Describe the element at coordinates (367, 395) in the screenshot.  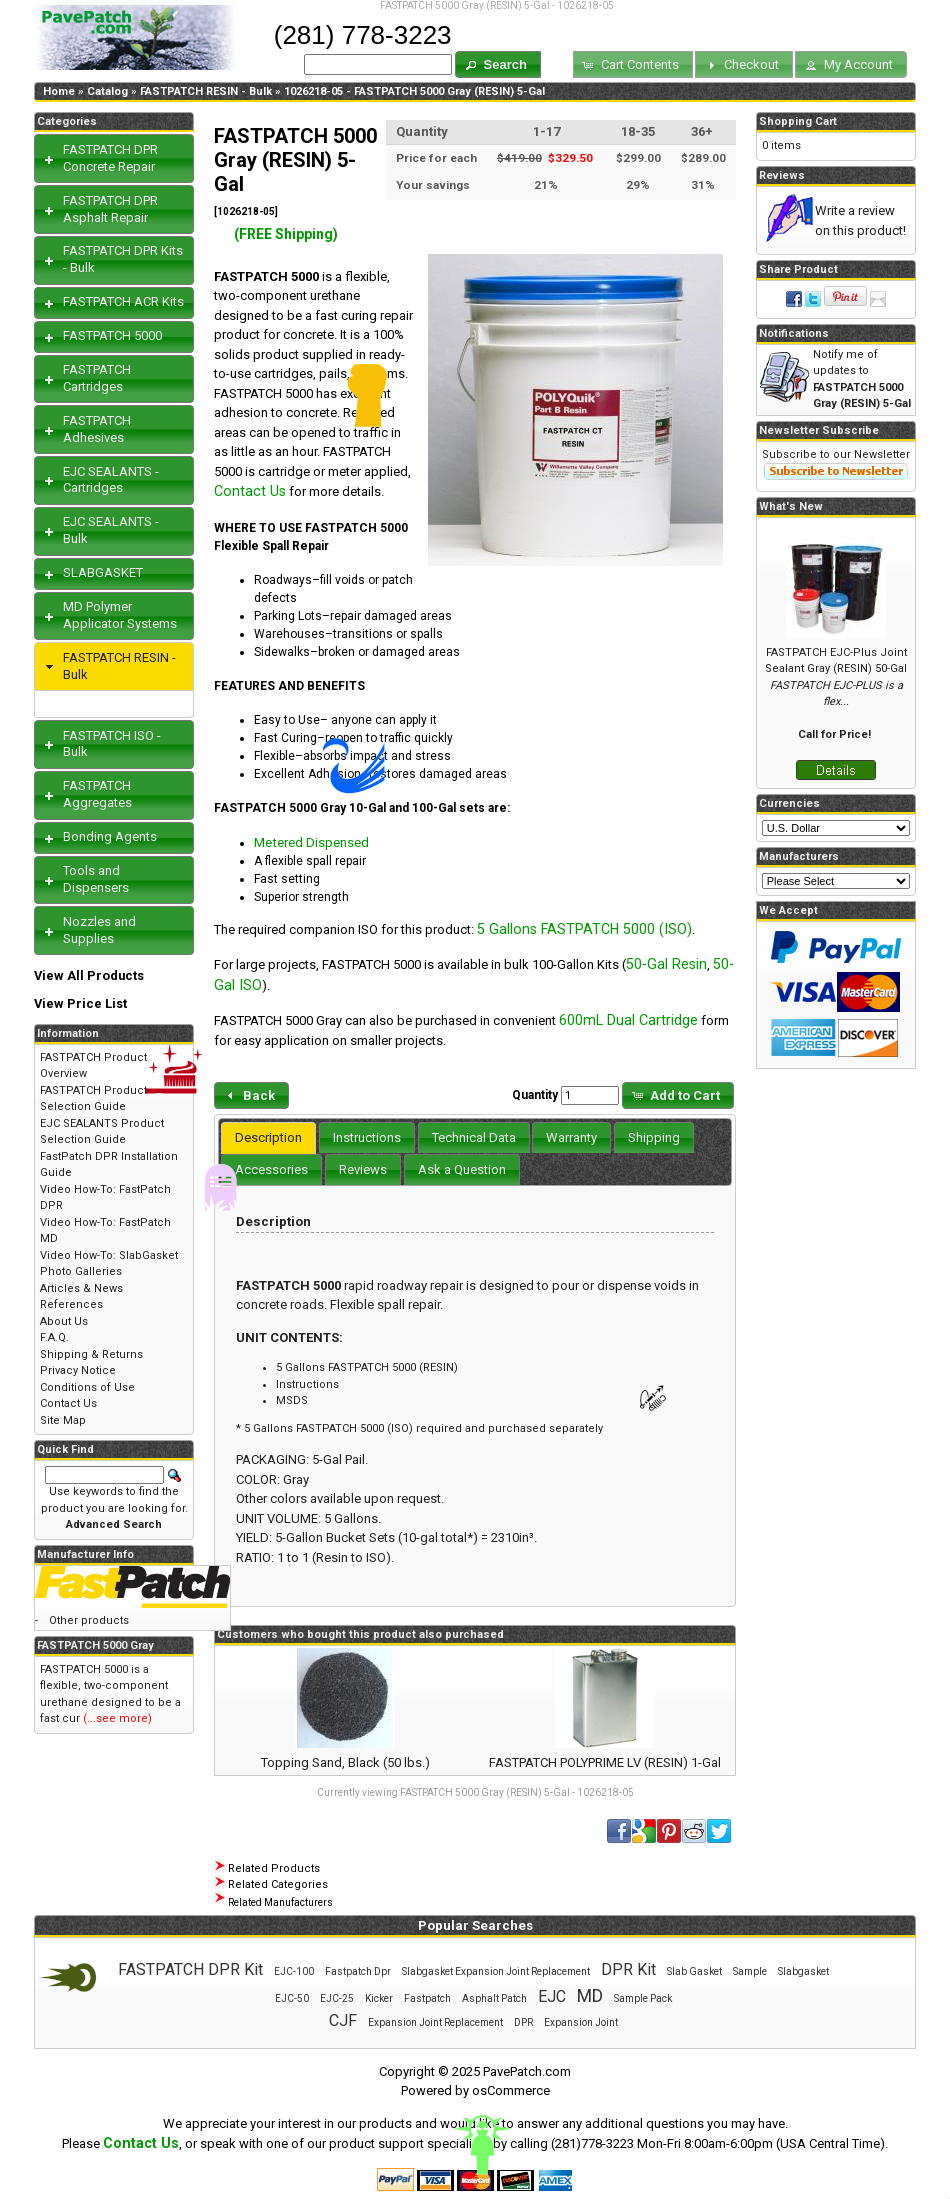
I see `indicates rebellion or protest theme` at that location.